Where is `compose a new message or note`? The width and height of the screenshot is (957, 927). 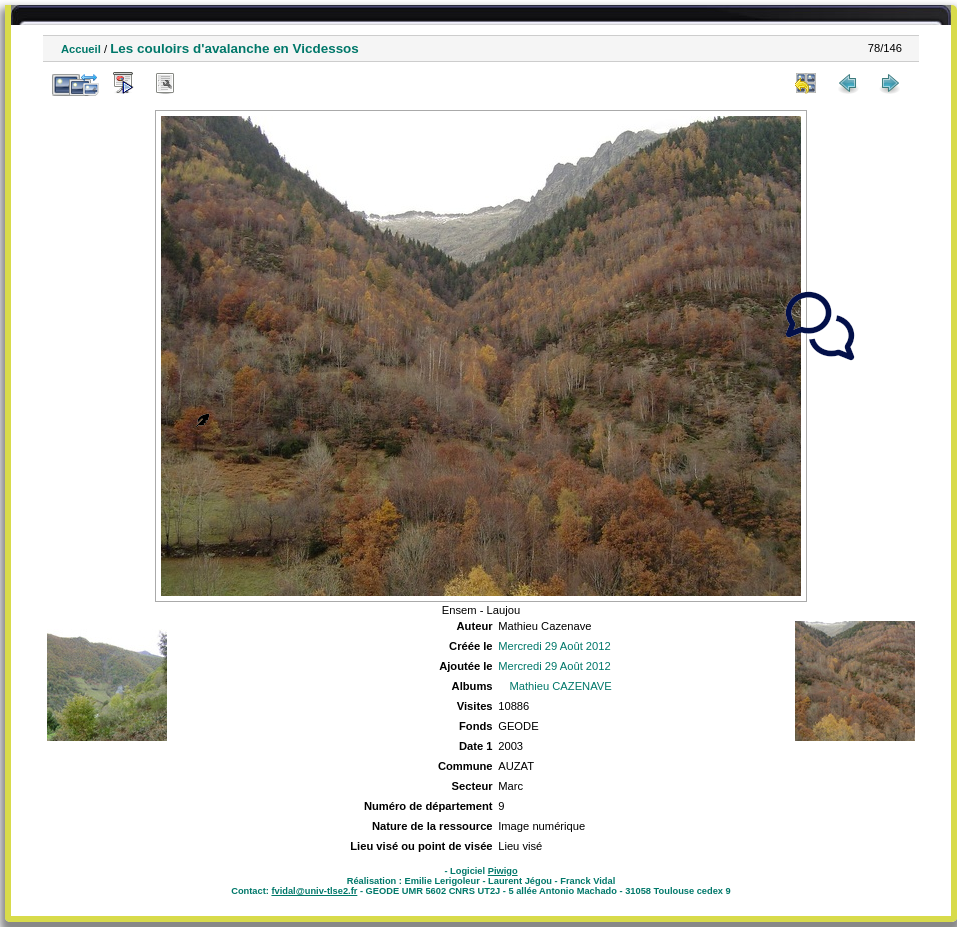 compose a new message or note is located at coordinates (202, 420).